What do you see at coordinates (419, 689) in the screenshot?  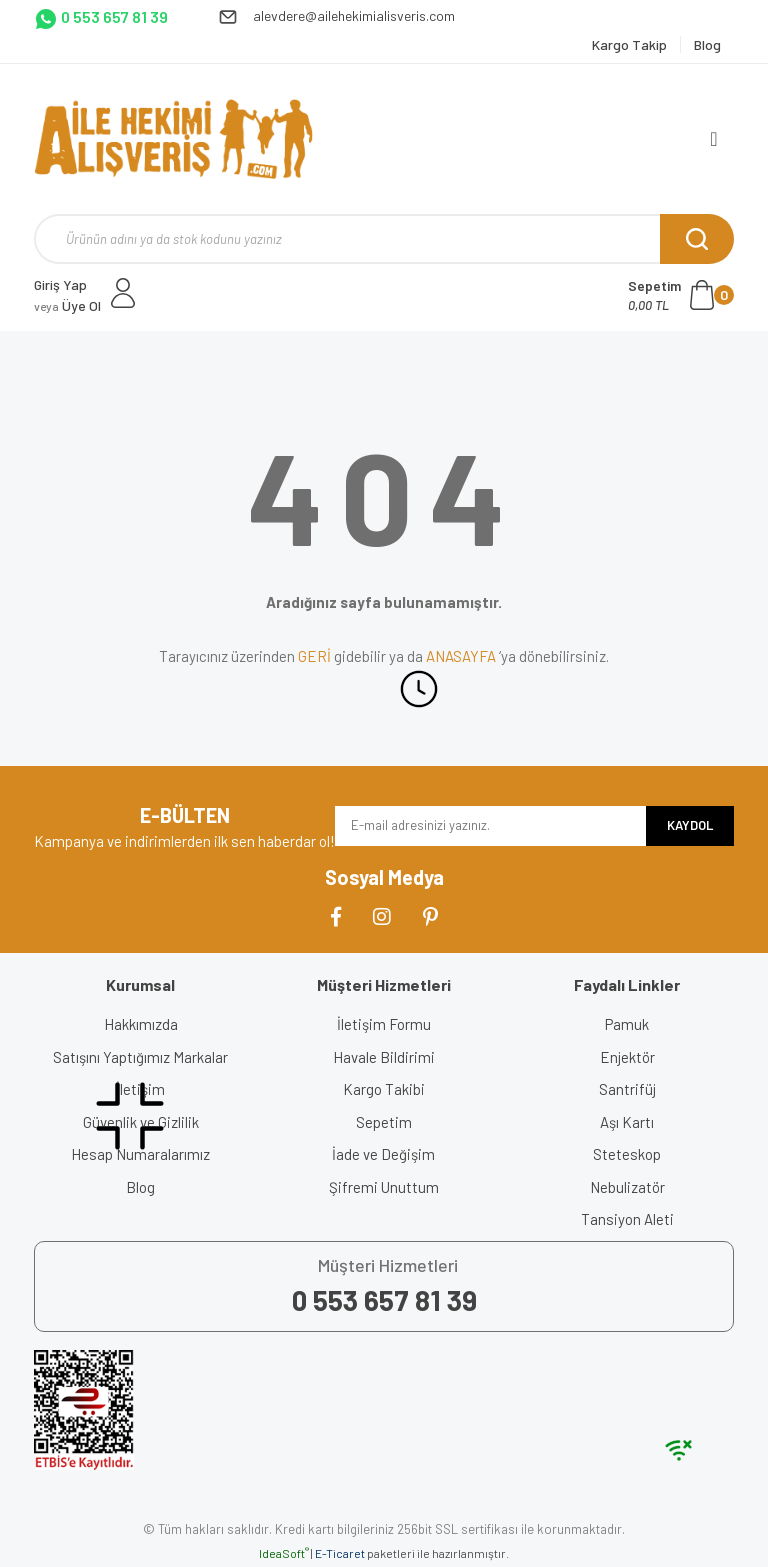 I see `view time or timestamp information` at bounding box center [419, 689].